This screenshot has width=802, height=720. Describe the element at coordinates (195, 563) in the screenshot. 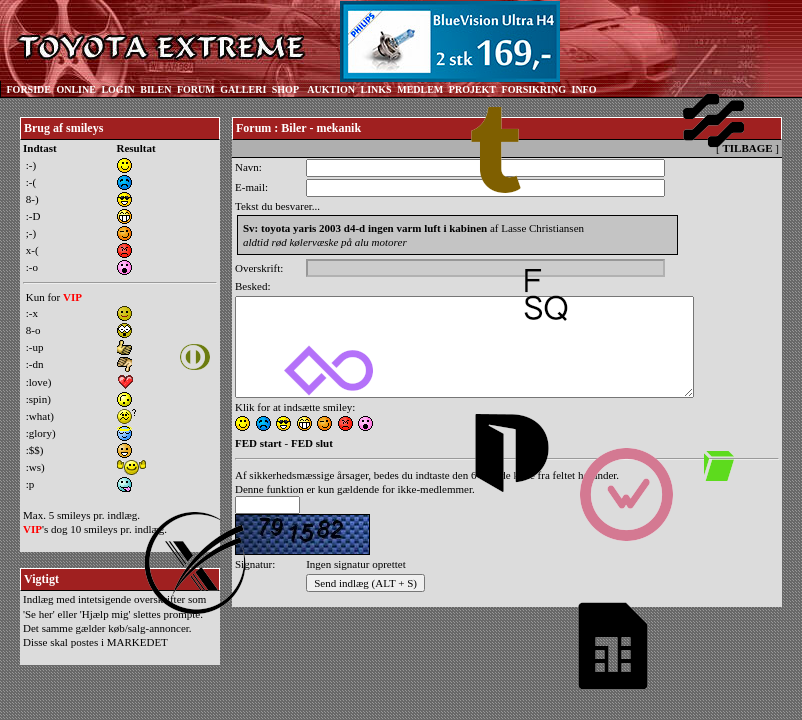

I see `vexxhost cloud hosting service logo` at that location.